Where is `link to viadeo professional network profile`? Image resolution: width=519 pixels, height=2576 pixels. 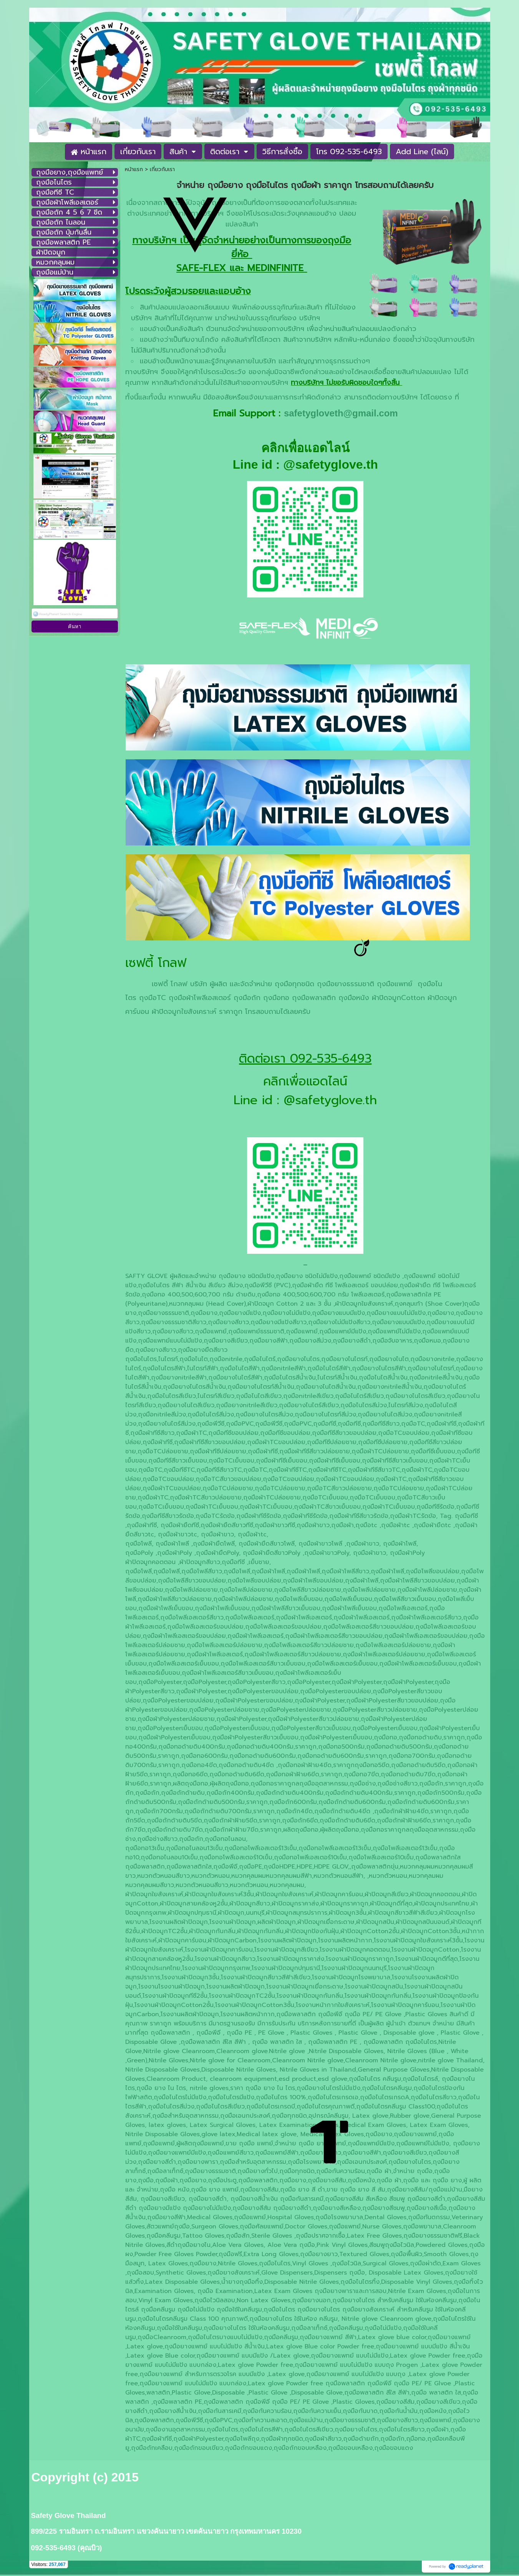 link to viadeo professional network profile is located at coordinates (361, 947).